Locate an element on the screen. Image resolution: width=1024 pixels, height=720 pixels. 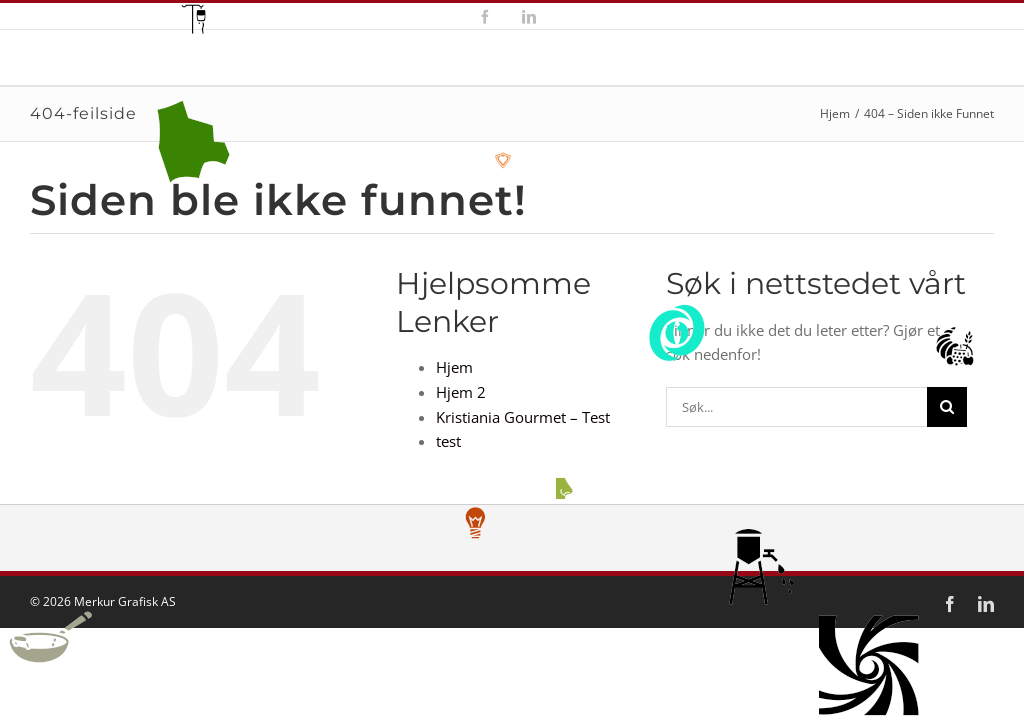
access scent or fragrance settings is located at coordinates (566, 488).